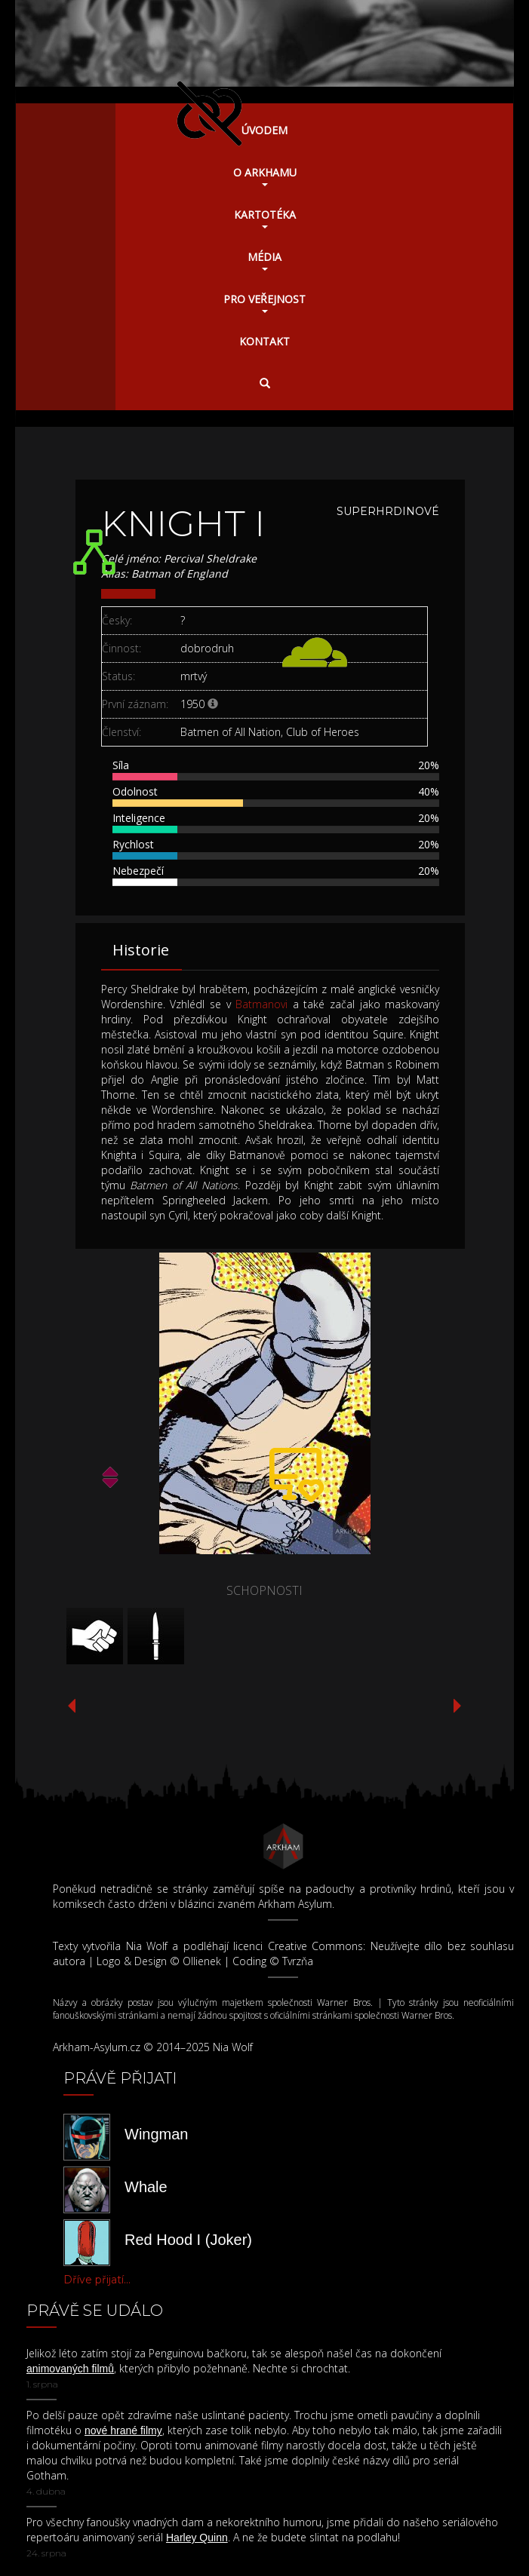  What do you see at coordinates (209, 113) in the screenshot?
I see `indicates a broken or invalid link` at bounding box center [209, 113].